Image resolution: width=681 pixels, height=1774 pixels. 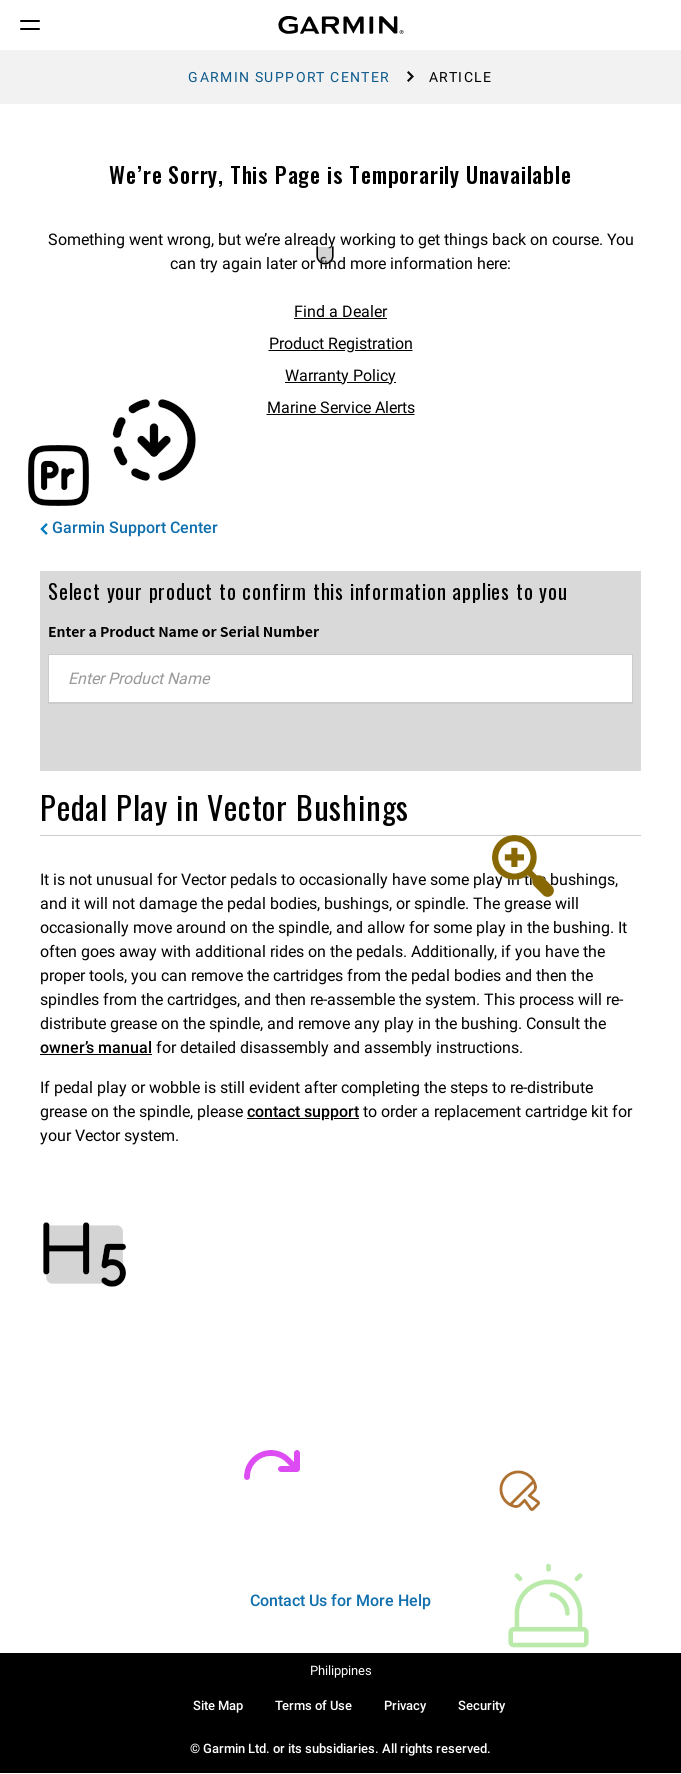 I want to click on combine or merge selected shapes, so click(x=325, y=254).